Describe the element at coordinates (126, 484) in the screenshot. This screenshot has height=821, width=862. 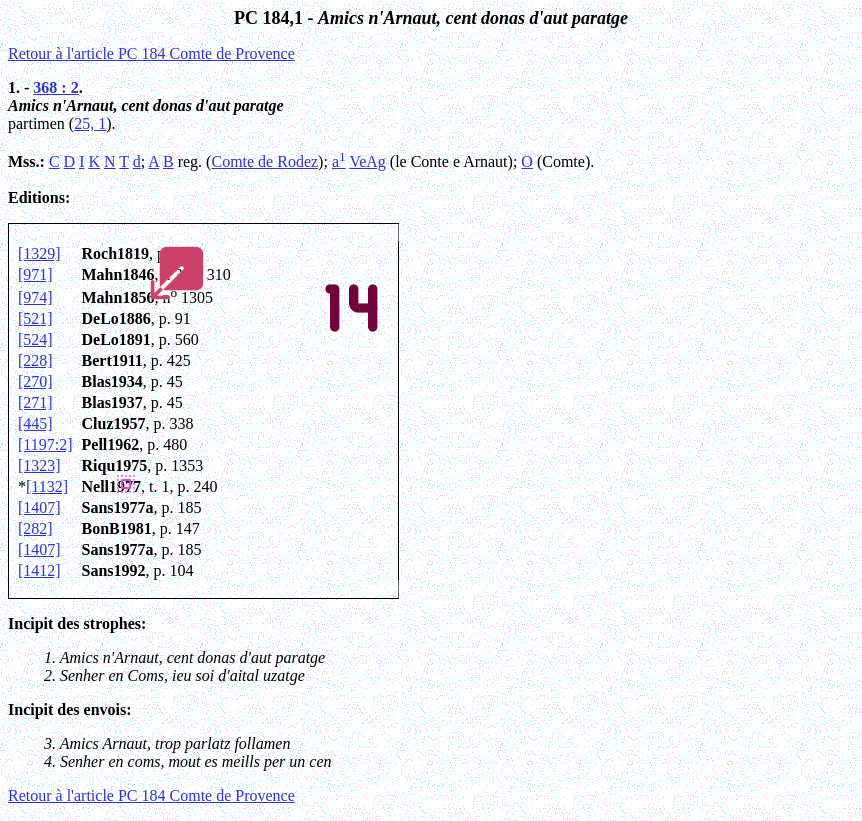
I see `adjust margin spacing around an element` at that location.